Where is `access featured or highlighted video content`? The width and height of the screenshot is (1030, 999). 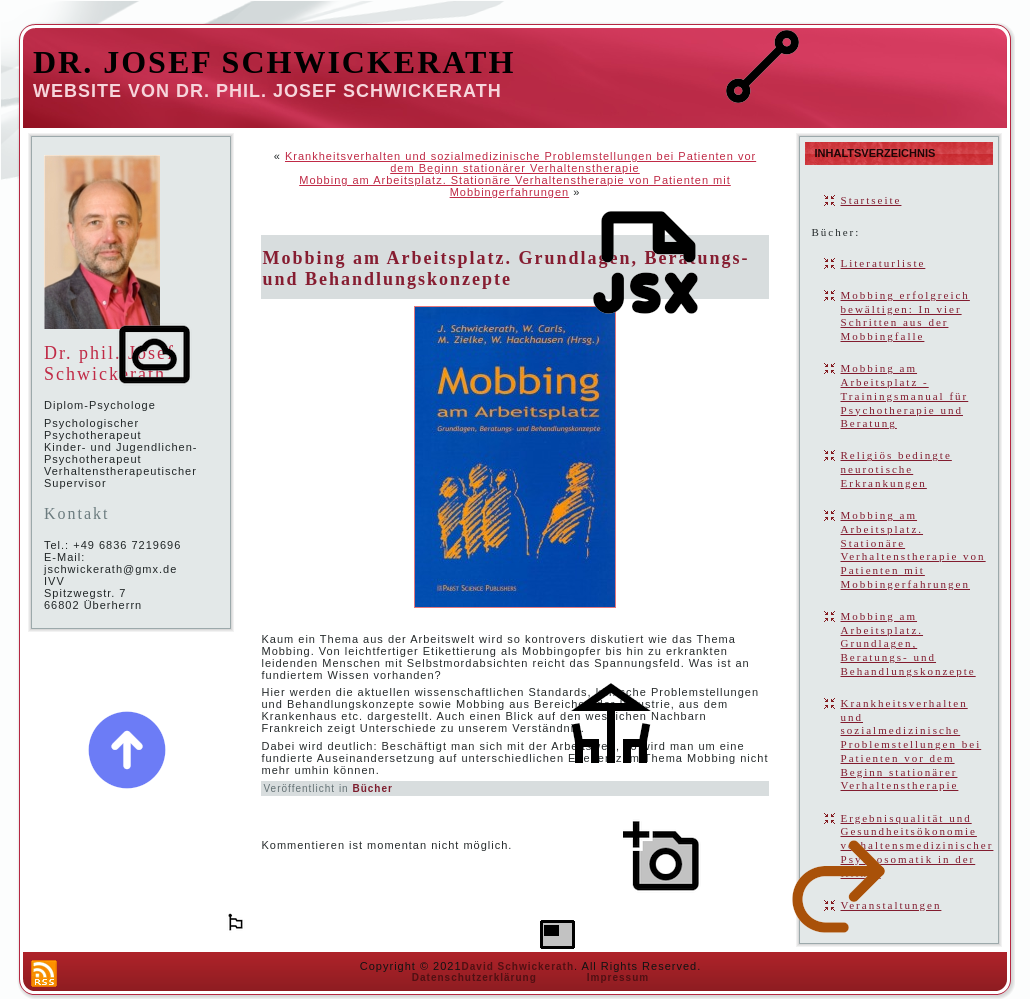
access featured or highlighted video content is located at coordinates (557, 934).